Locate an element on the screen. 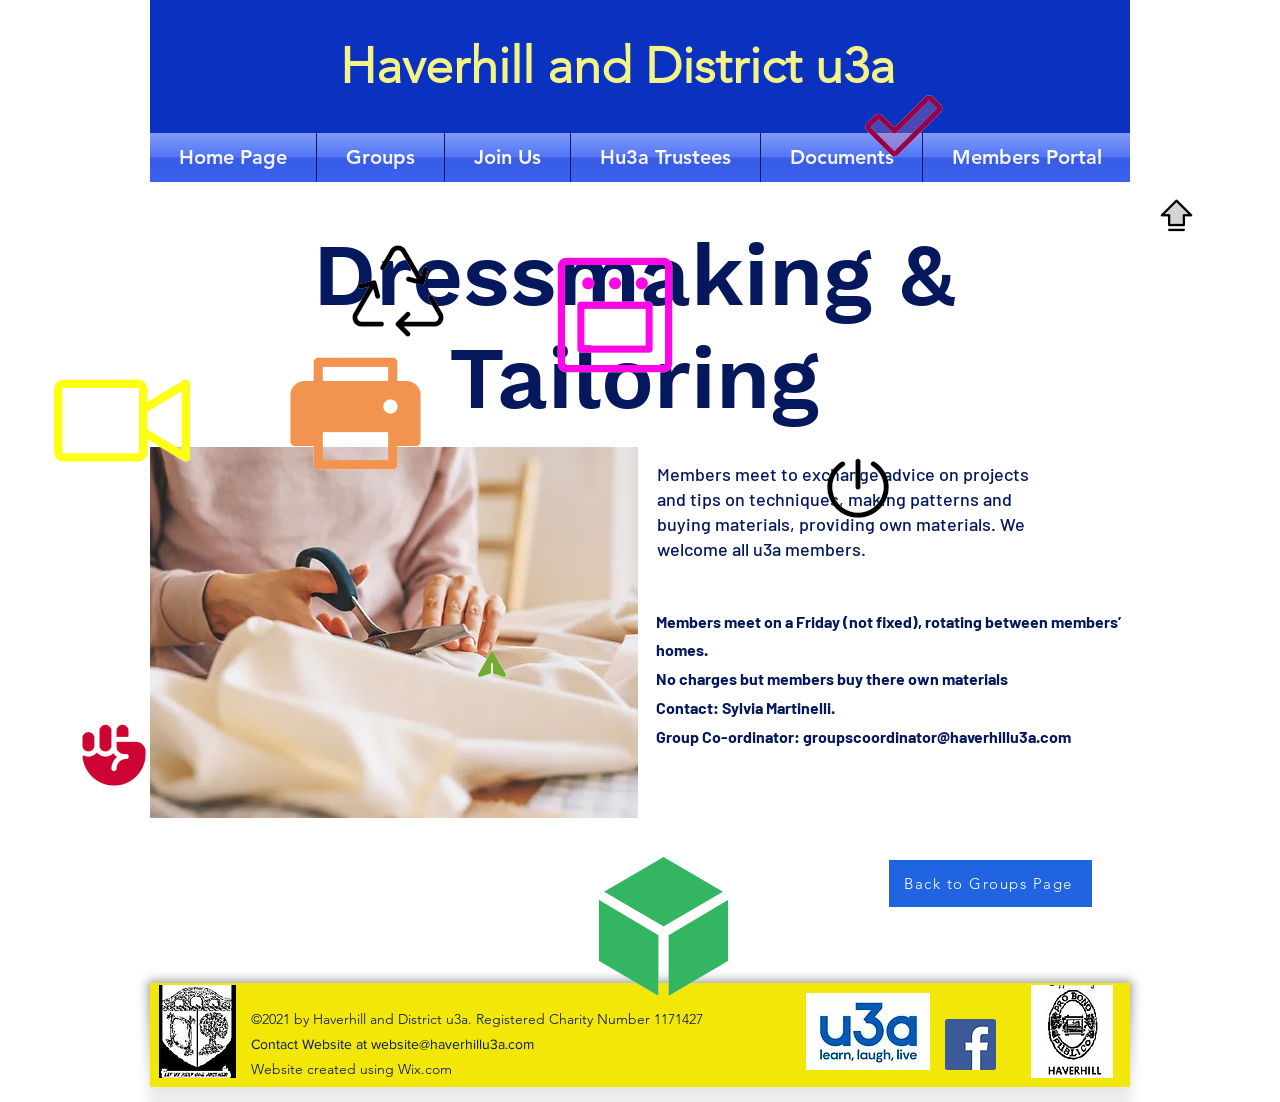 This screenshot has height=1102, width=1280. confirm or submit an action is located at coordinates (902, 124).